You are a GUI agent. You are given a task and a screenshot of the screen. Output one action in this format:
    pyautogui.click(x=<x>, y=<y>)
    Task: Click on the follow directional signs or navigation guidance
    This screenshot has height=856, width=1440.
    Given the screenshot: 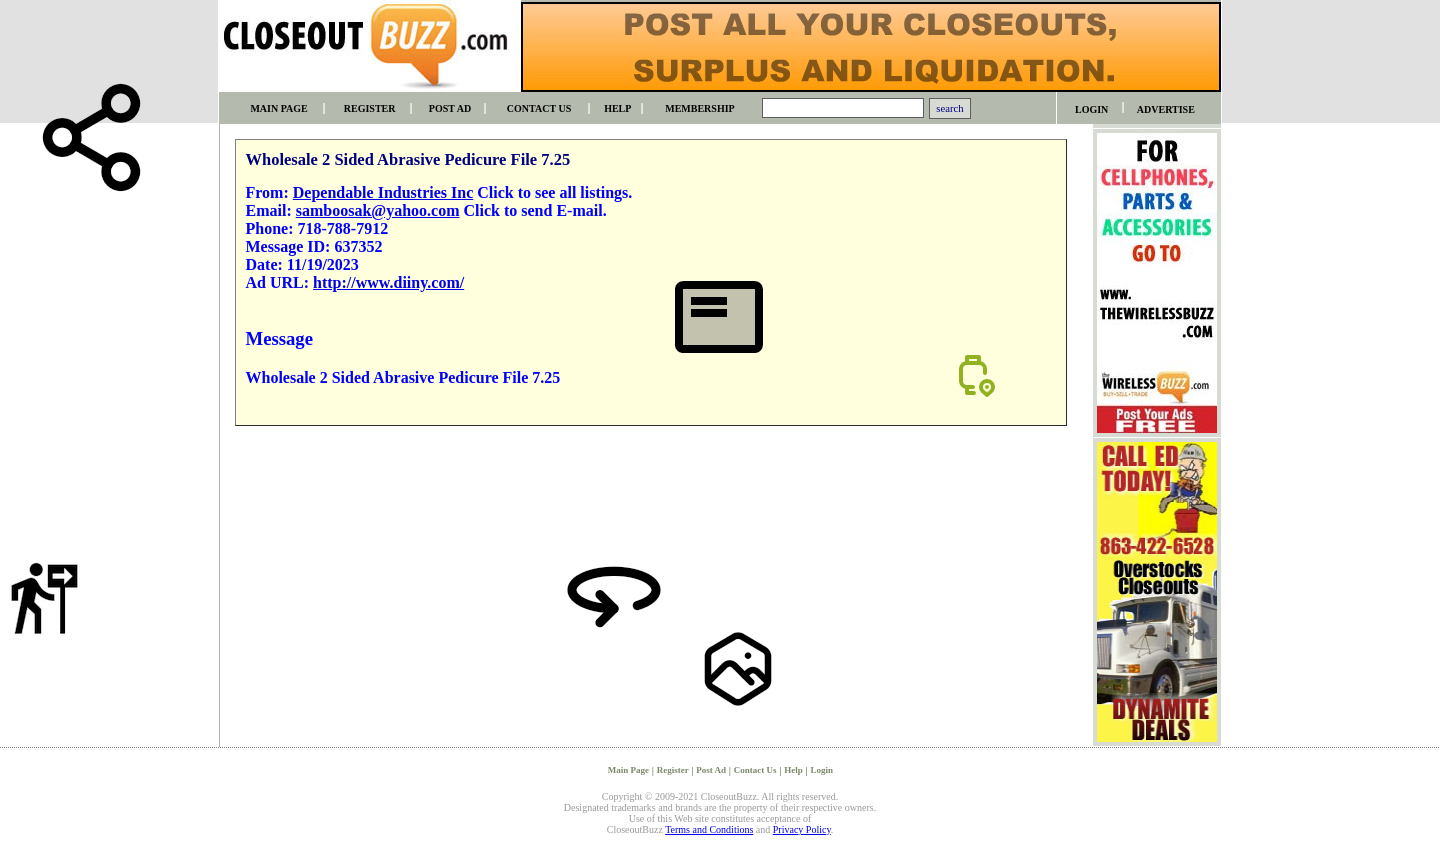 What is the action you would take?
    pyautogui.click(x=44, y=597)
    